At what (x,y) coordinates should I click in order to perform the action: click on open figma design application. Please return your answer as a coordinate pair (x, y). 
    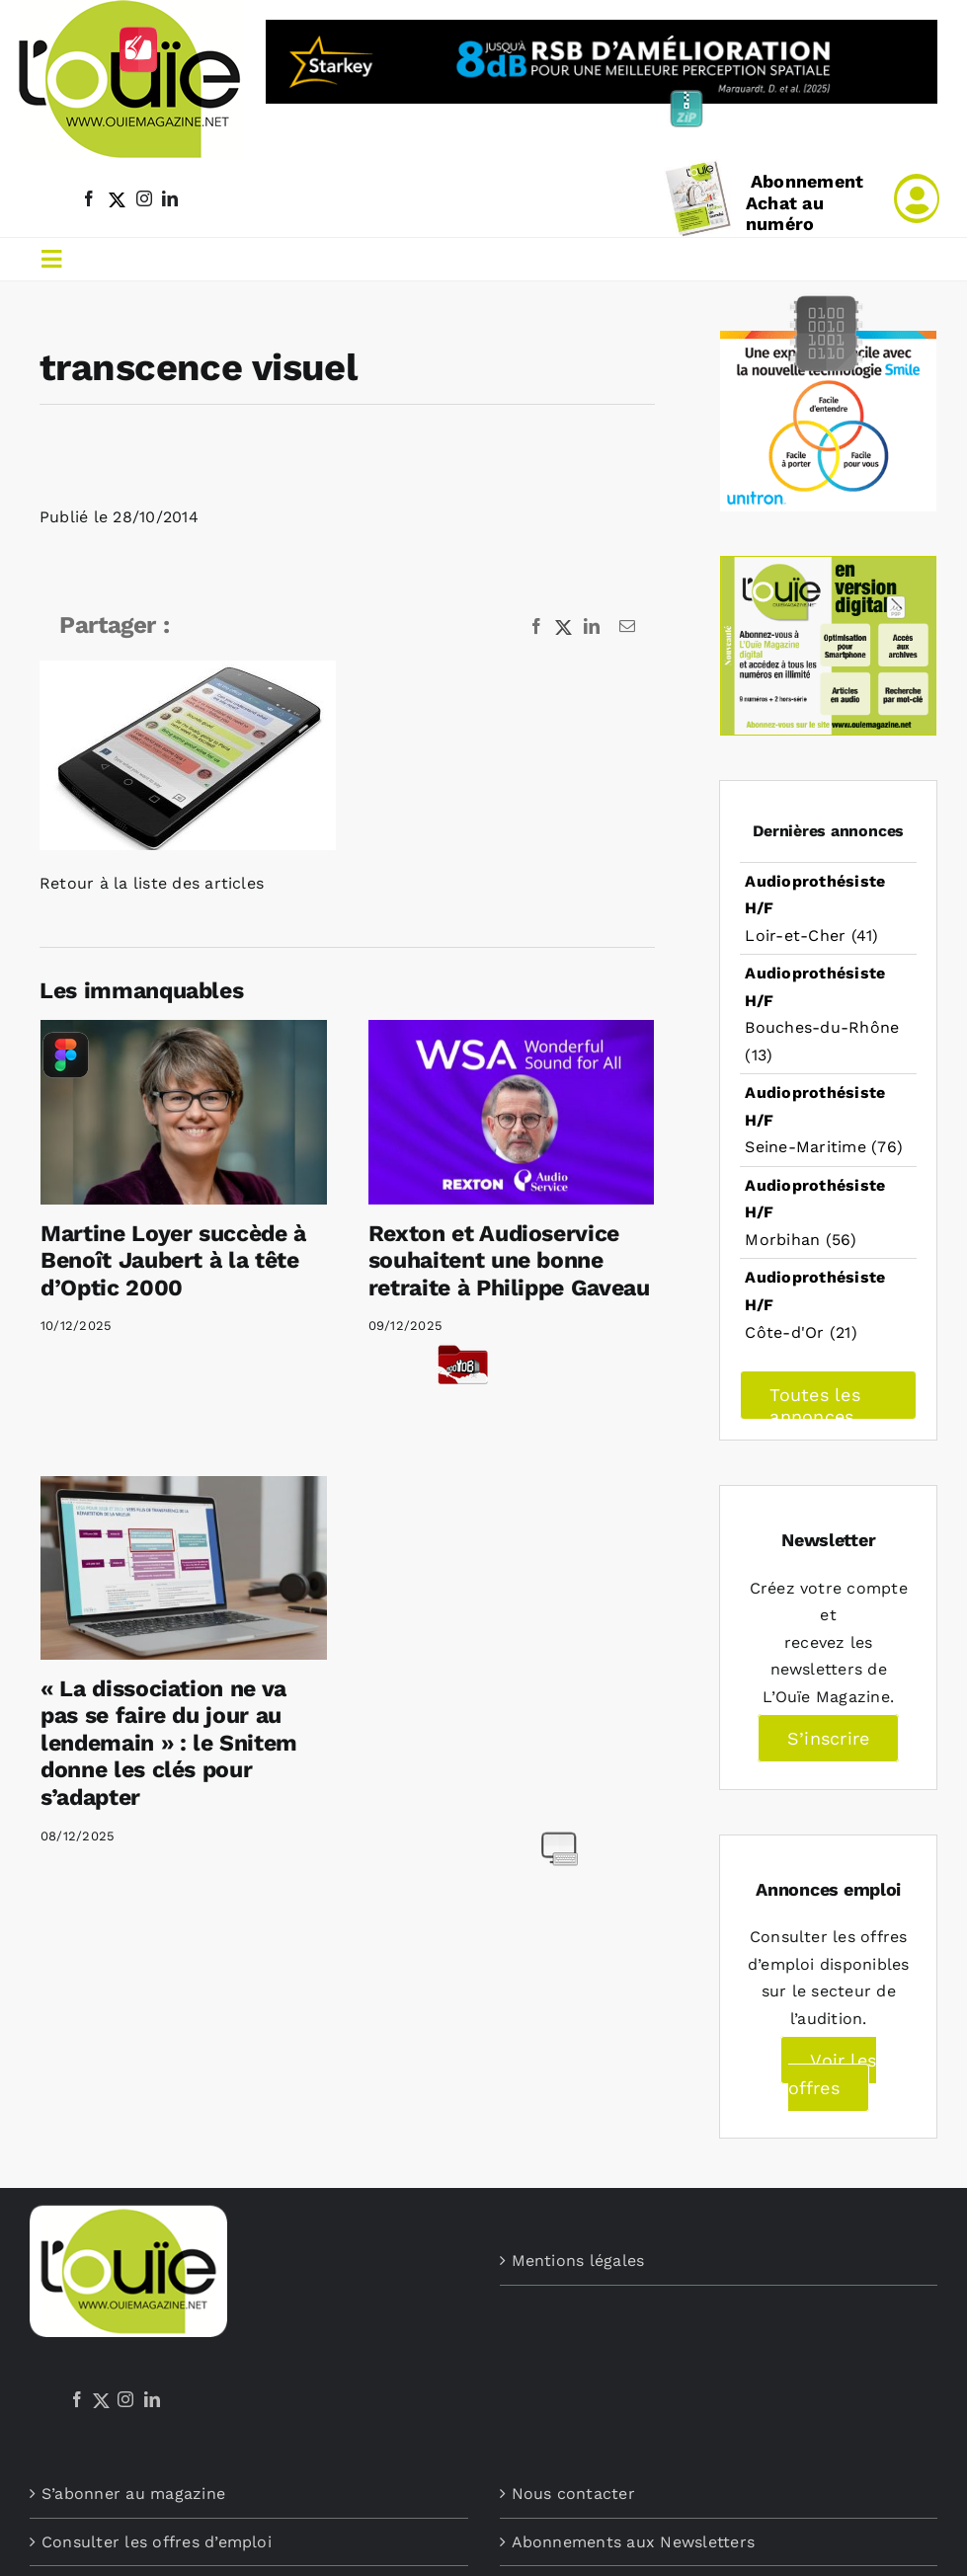
    Looking at the image, I should click on (65, 1054).